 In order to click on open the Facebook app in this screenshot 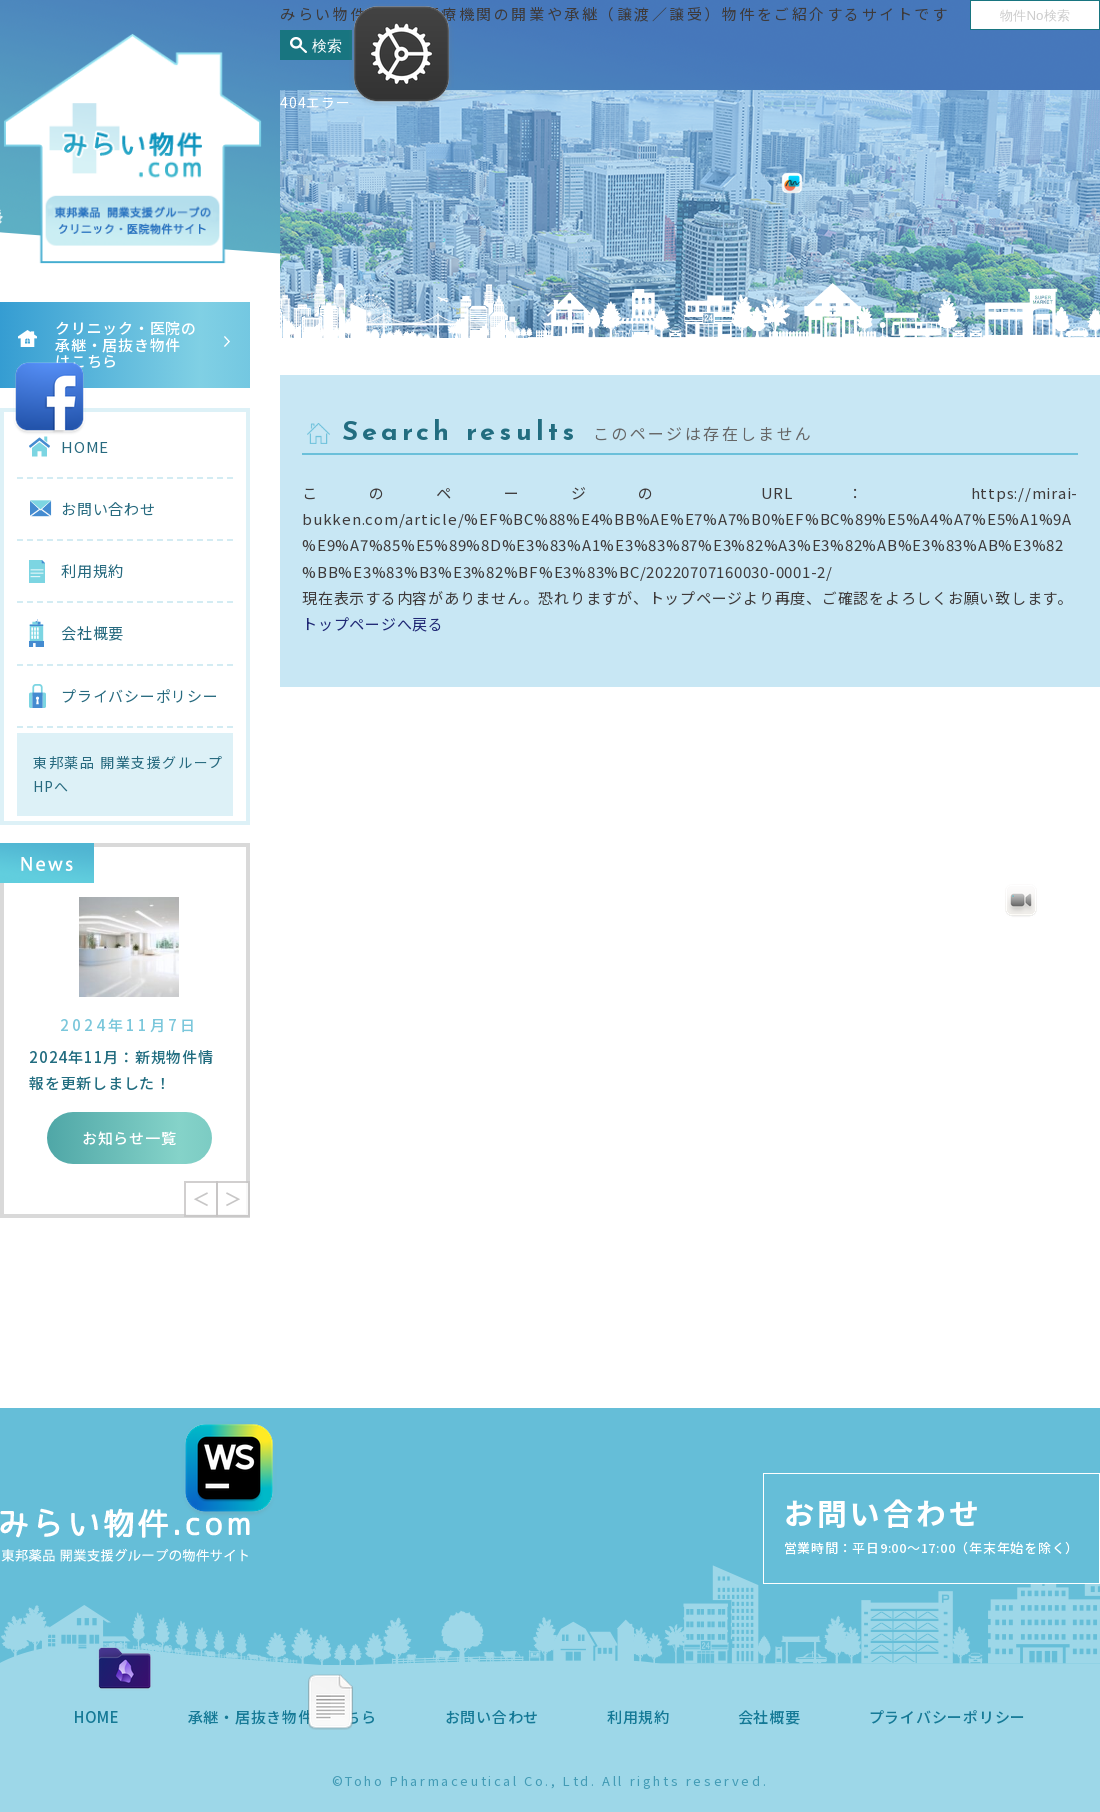, I will do `click(49, 396)`.